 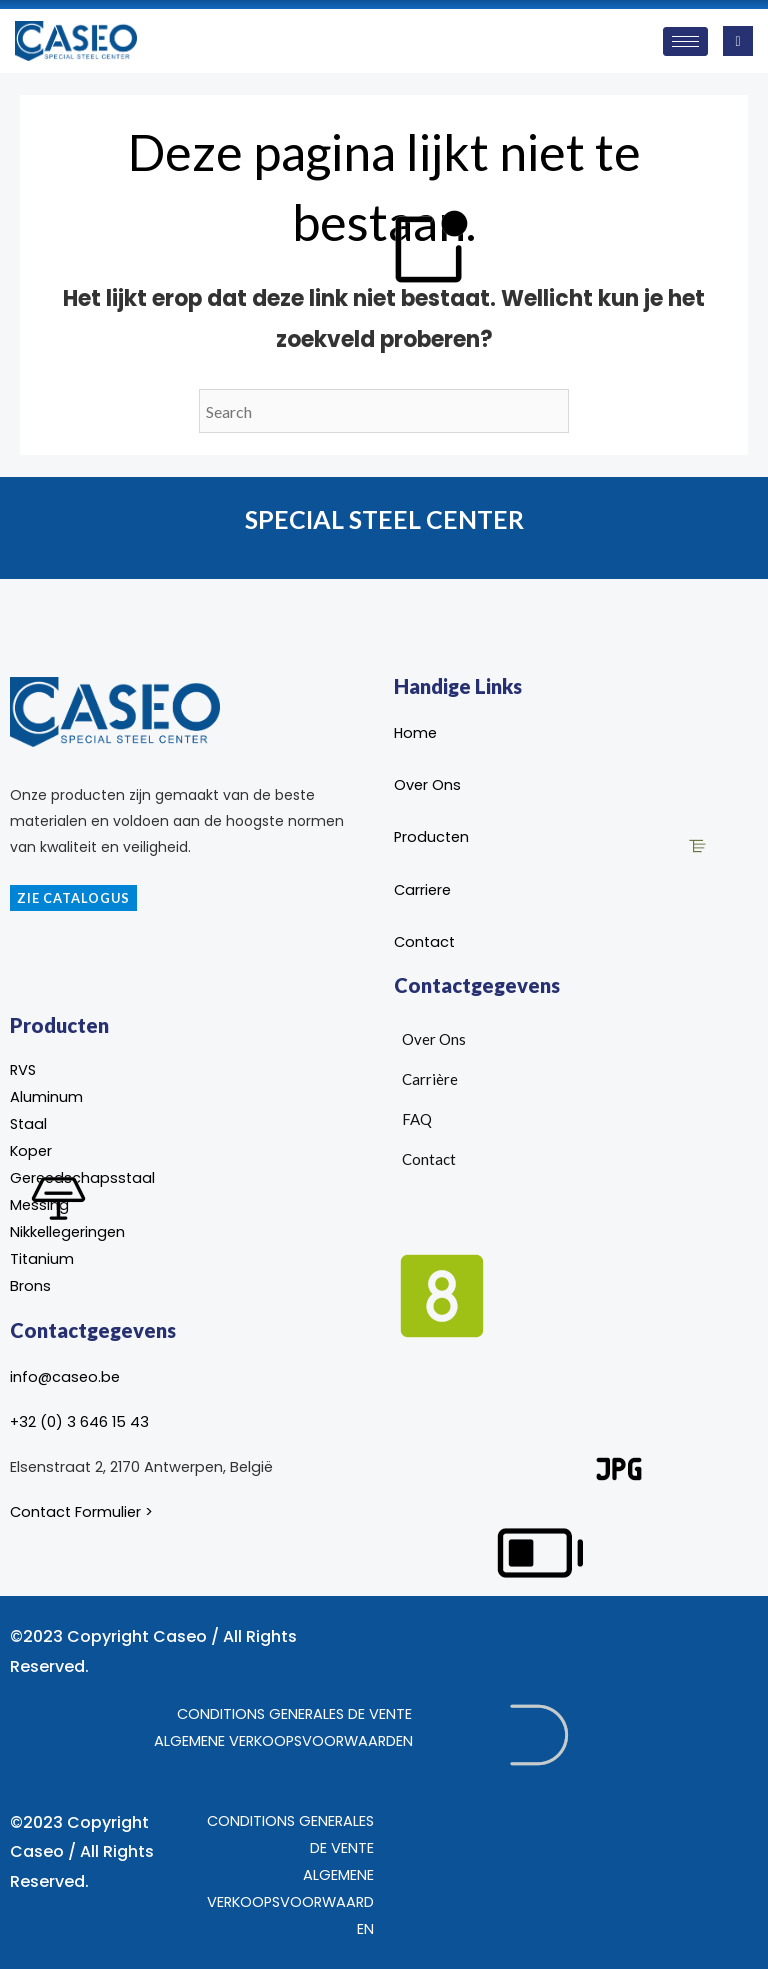 I want to click on indicates a JPG image file type, so click(x=619, y=1469).